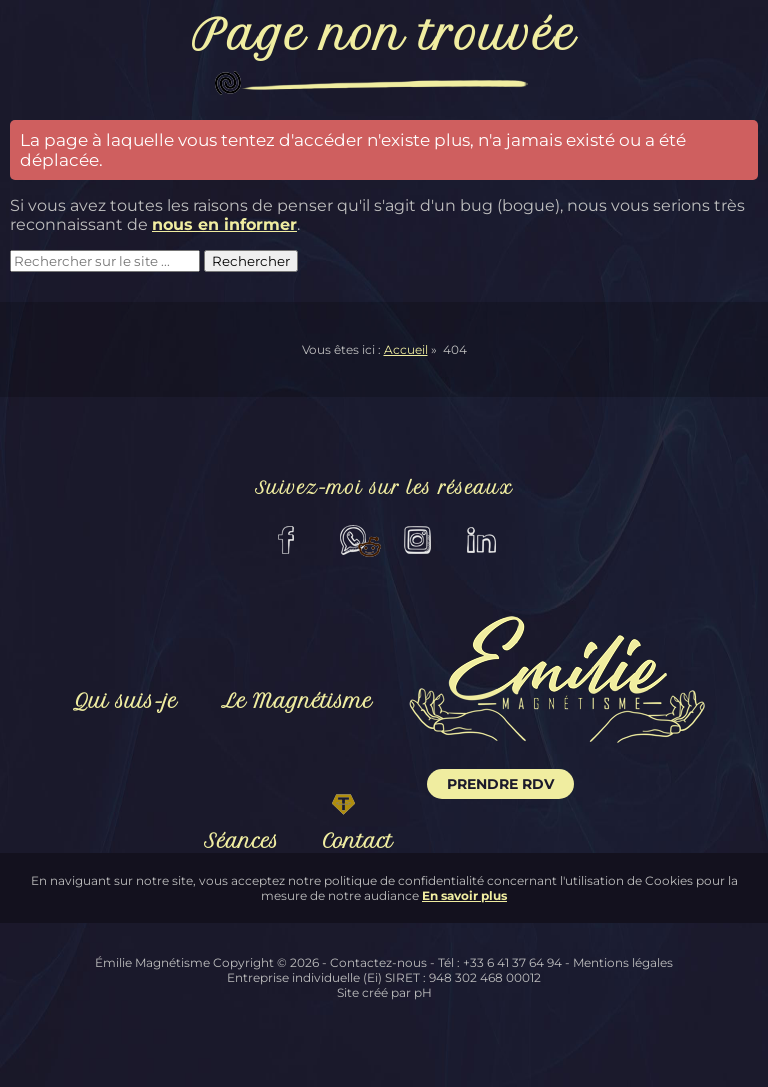 The width and height of the screenshot is (768, 1087). What do you see at coordinates (343, 804) in the screenshot?
I see `tether (USDT) cryptocurrency logo` at bounding box center [343, 804].